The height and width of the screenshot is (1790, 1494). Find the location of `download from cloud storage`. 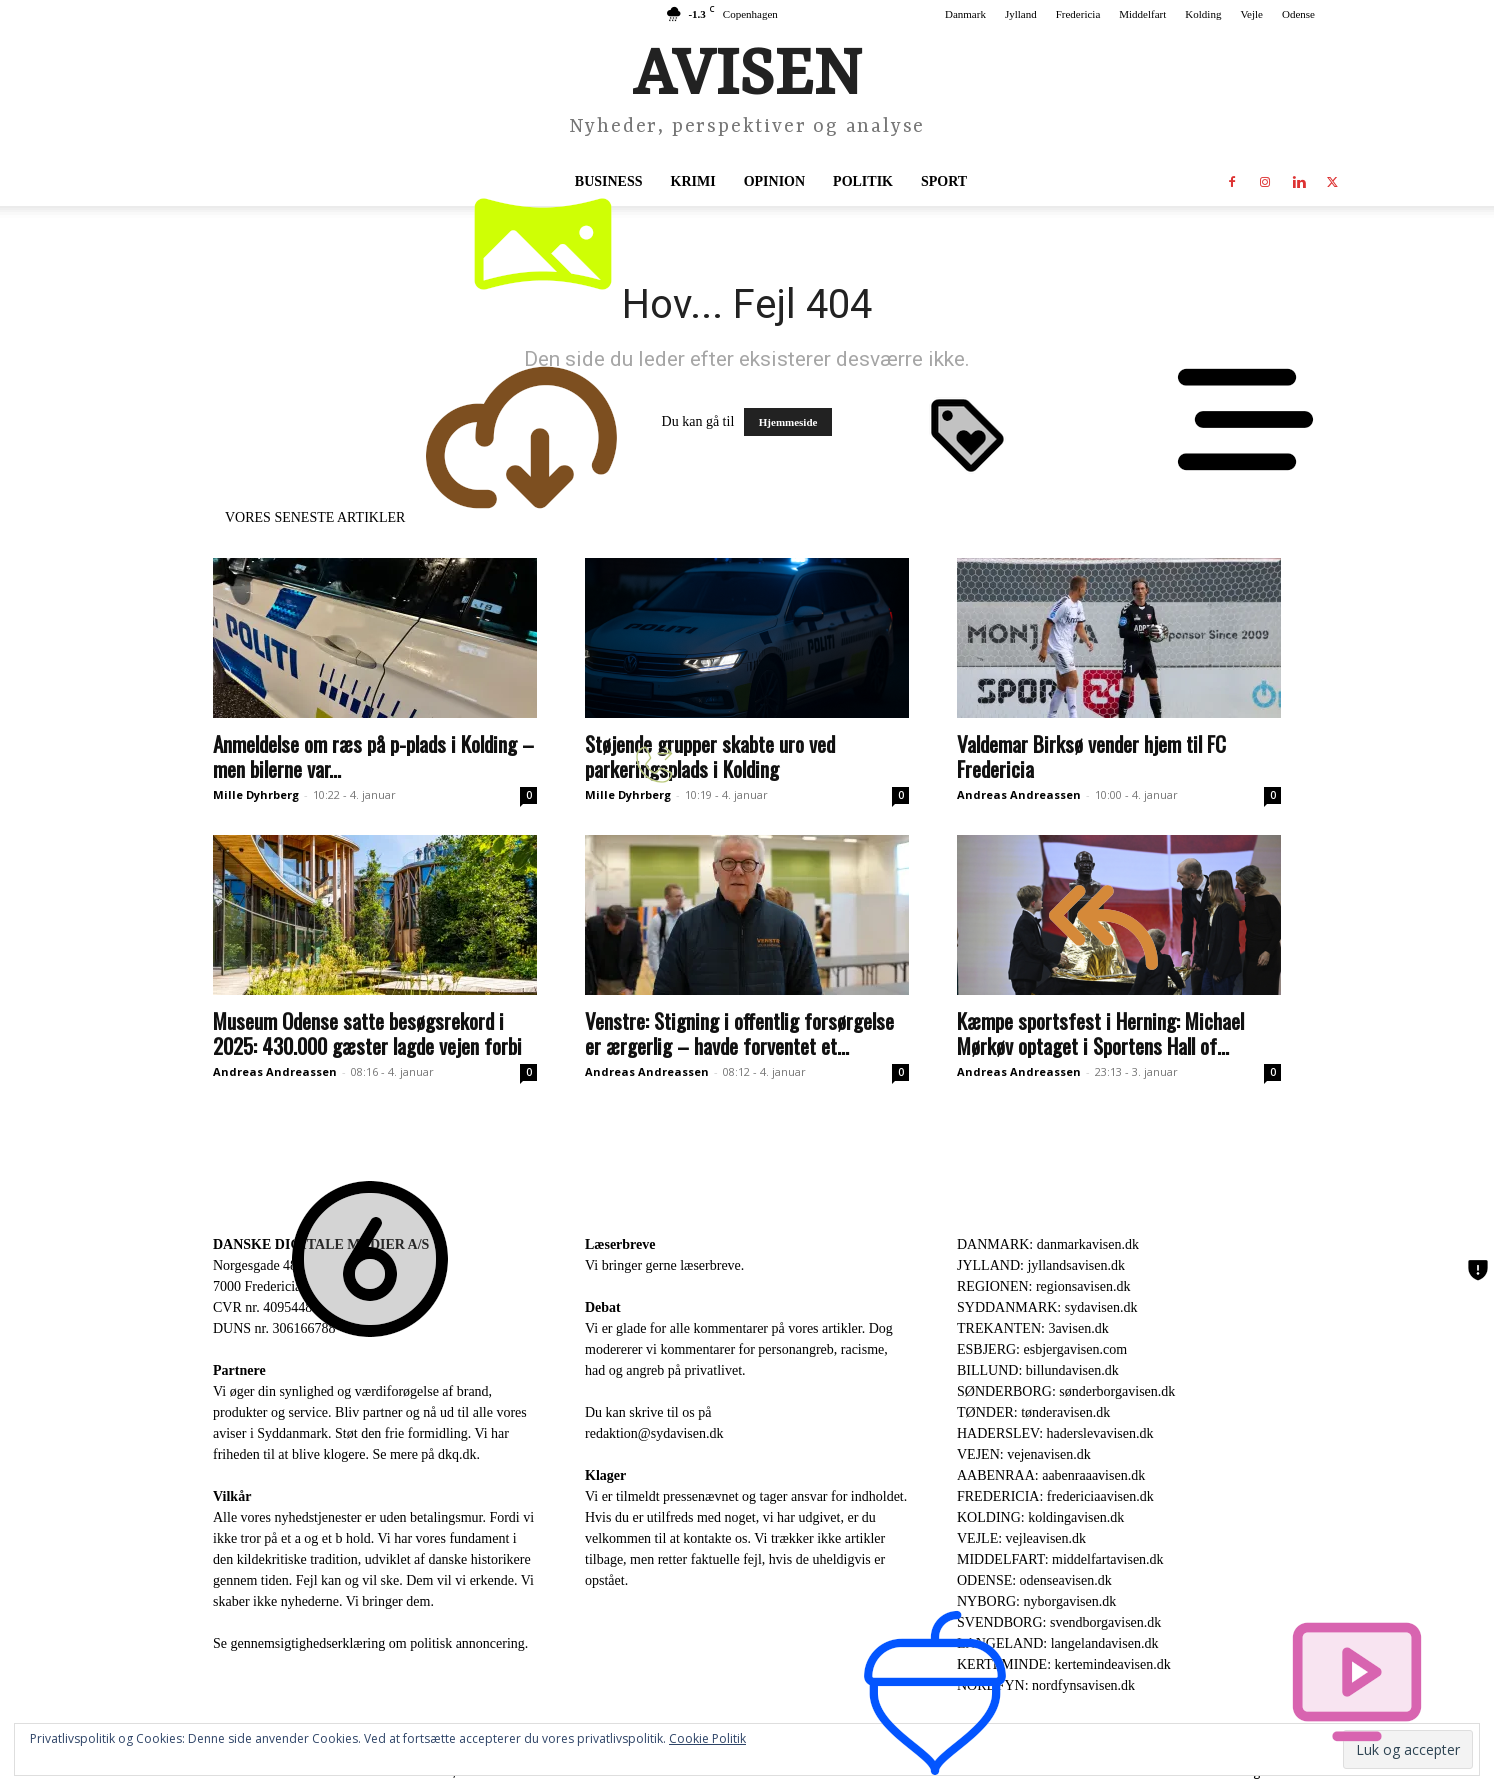

download from cloud storage is located at coordinates (521, 437).